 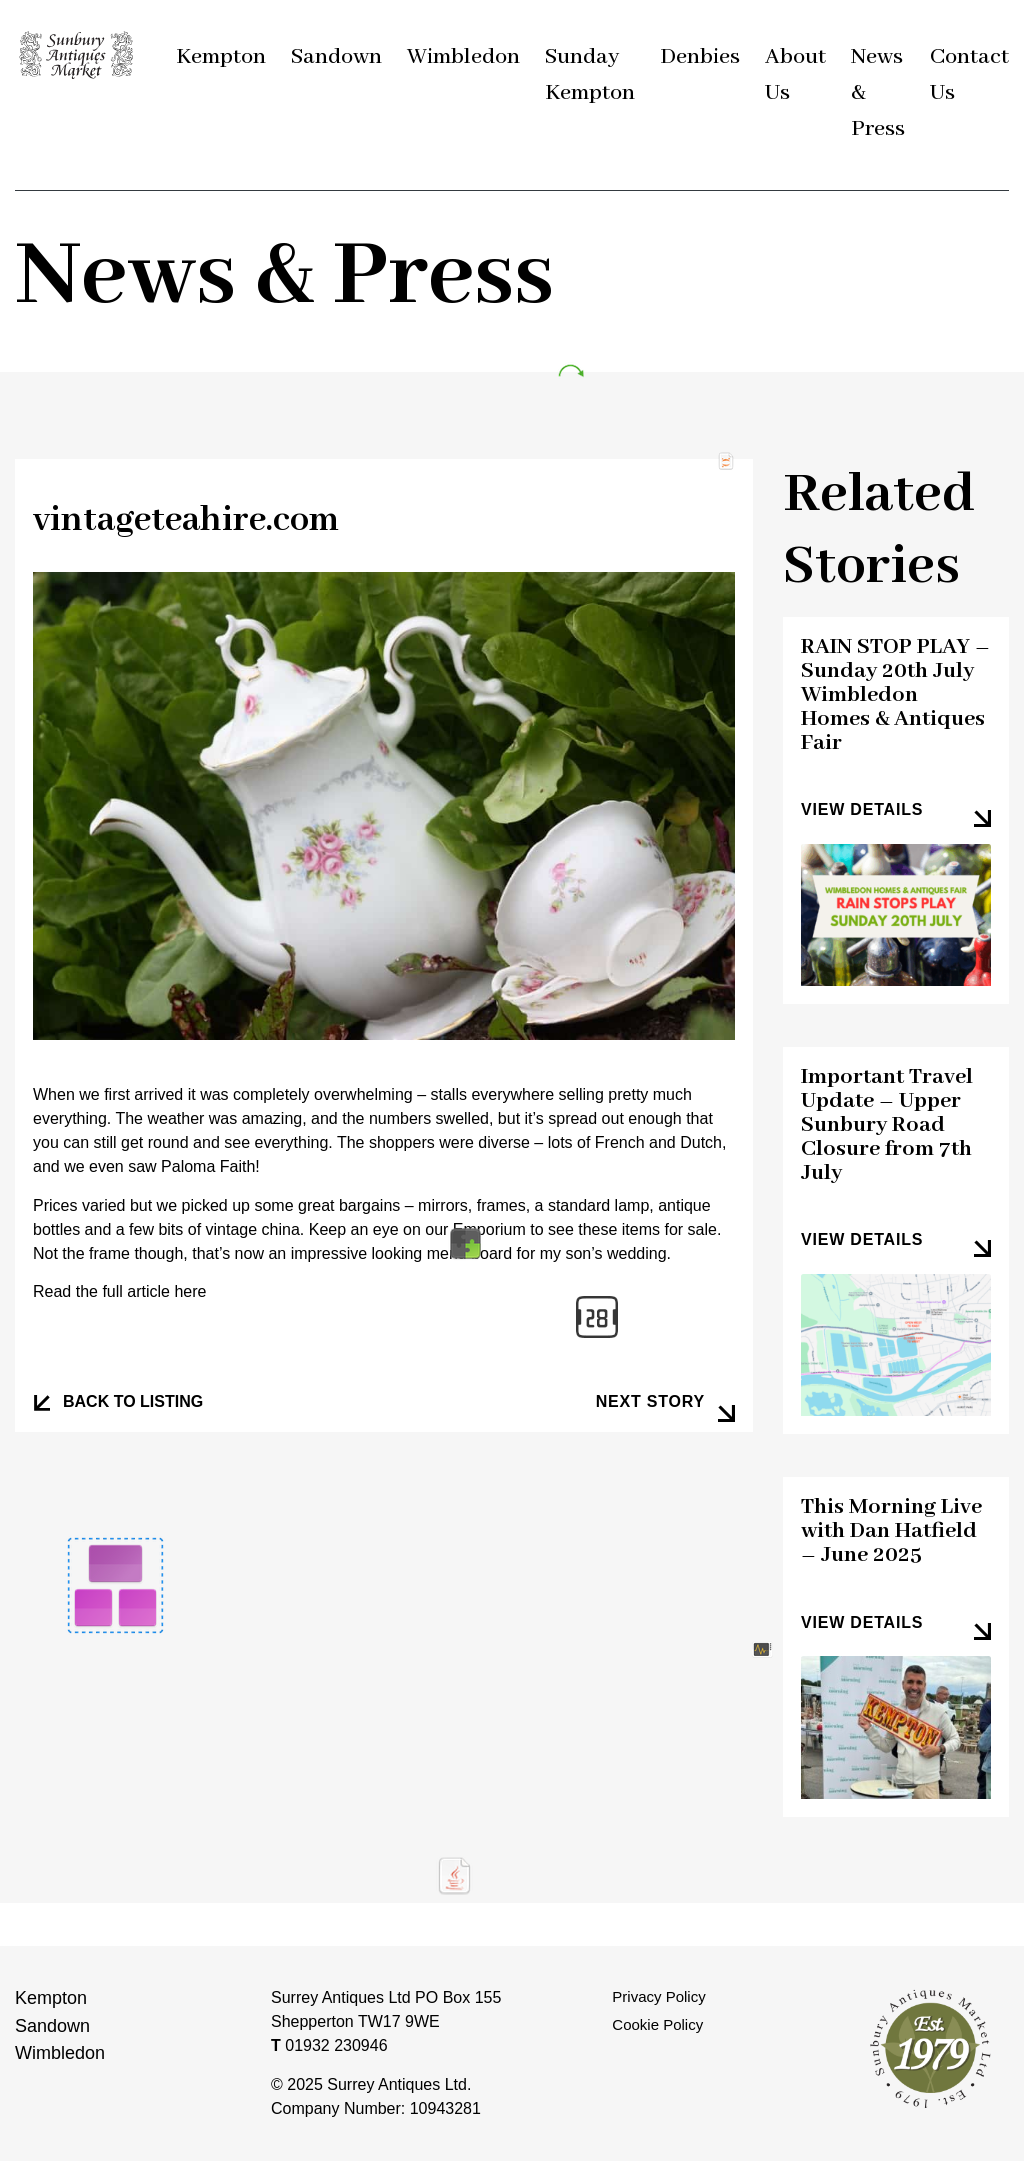 I want to click on redo the last undone action, so click(x=570, y=370).